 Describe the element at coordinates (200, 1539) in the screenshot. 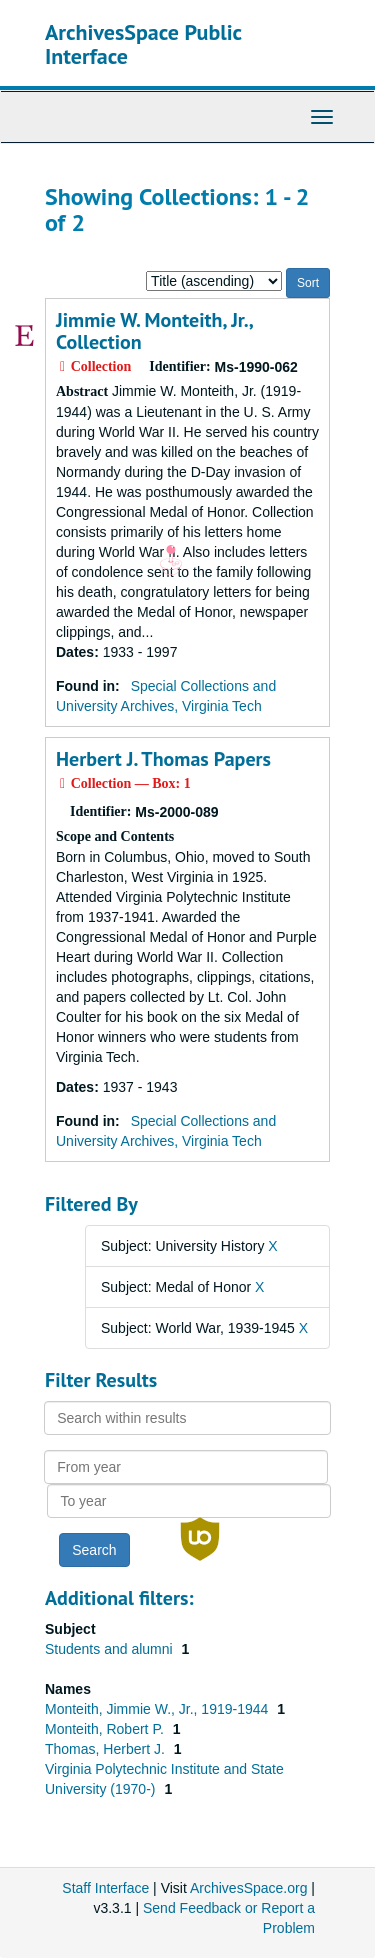

I see `uBlock Origin browser extension logo` at that location.